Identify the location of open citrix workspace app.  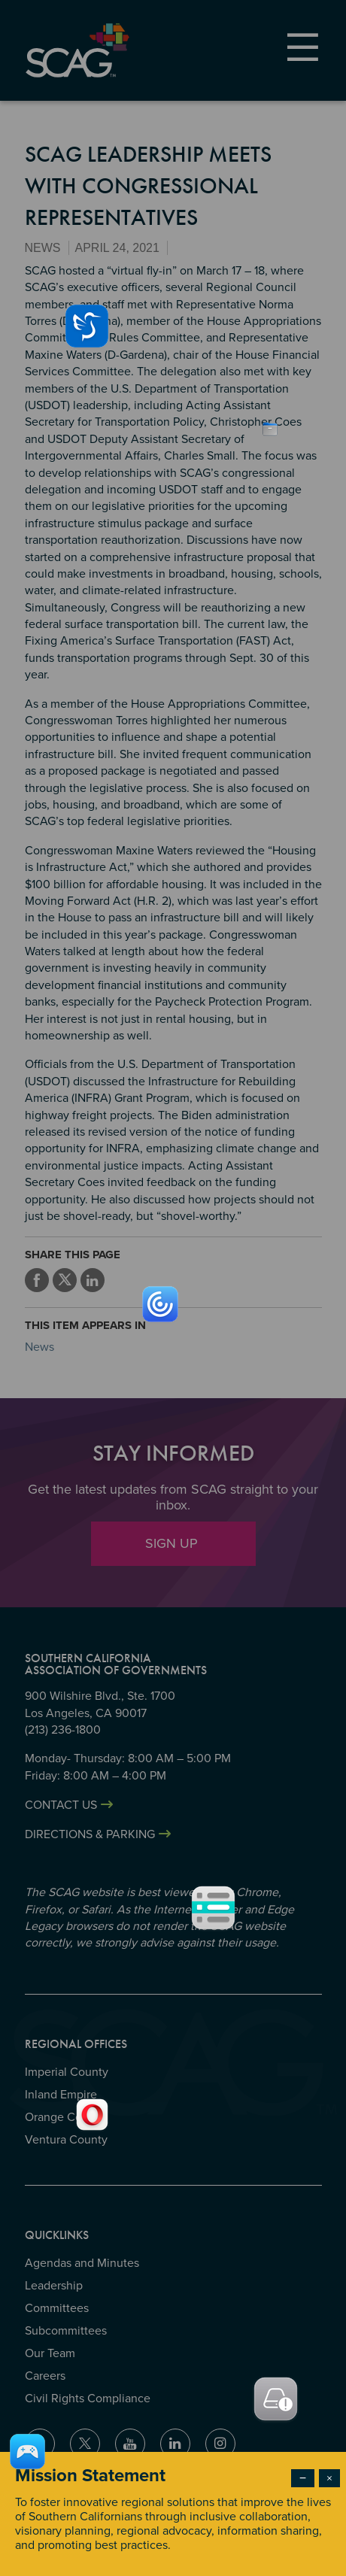
(160, 1304).